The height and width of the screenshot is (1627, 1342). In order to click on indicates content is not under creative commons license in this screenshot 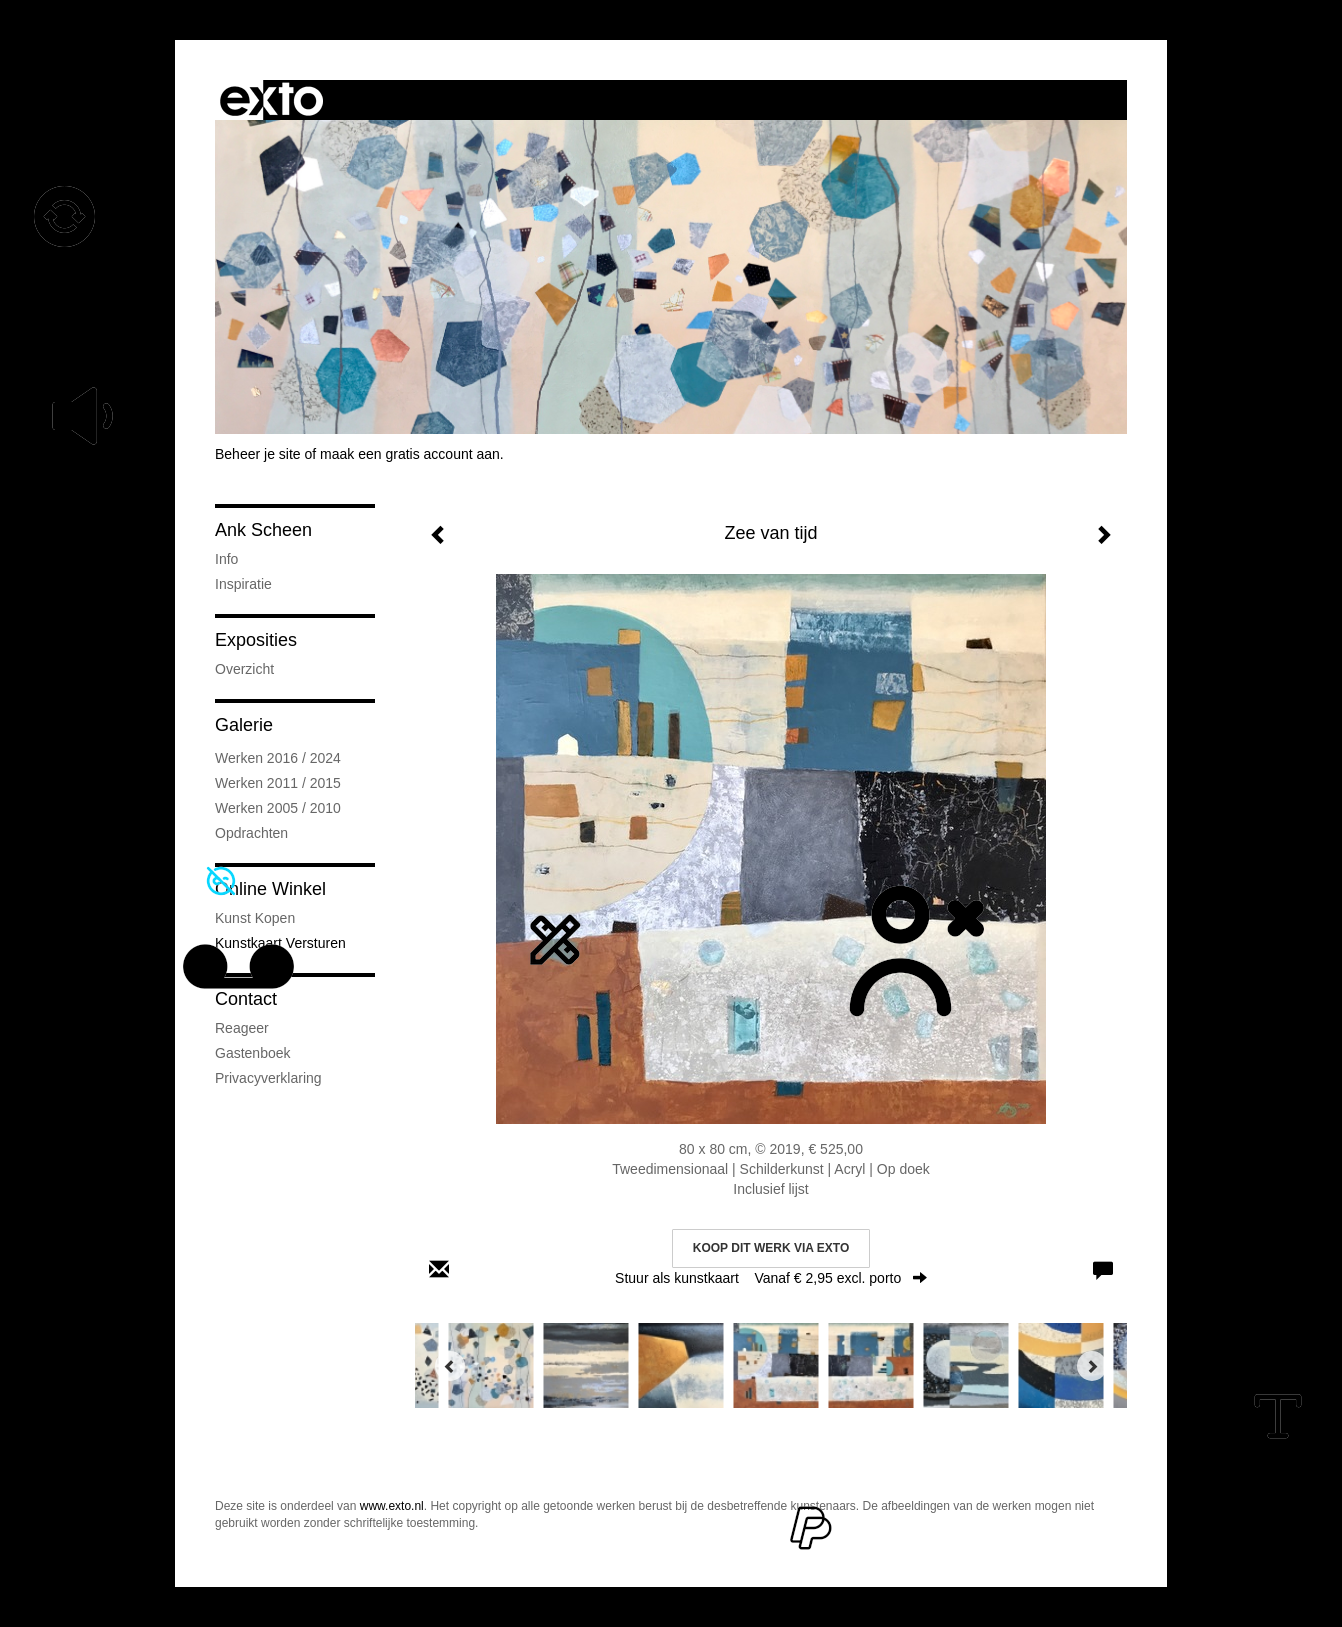, I will do `click(221, 881)`.